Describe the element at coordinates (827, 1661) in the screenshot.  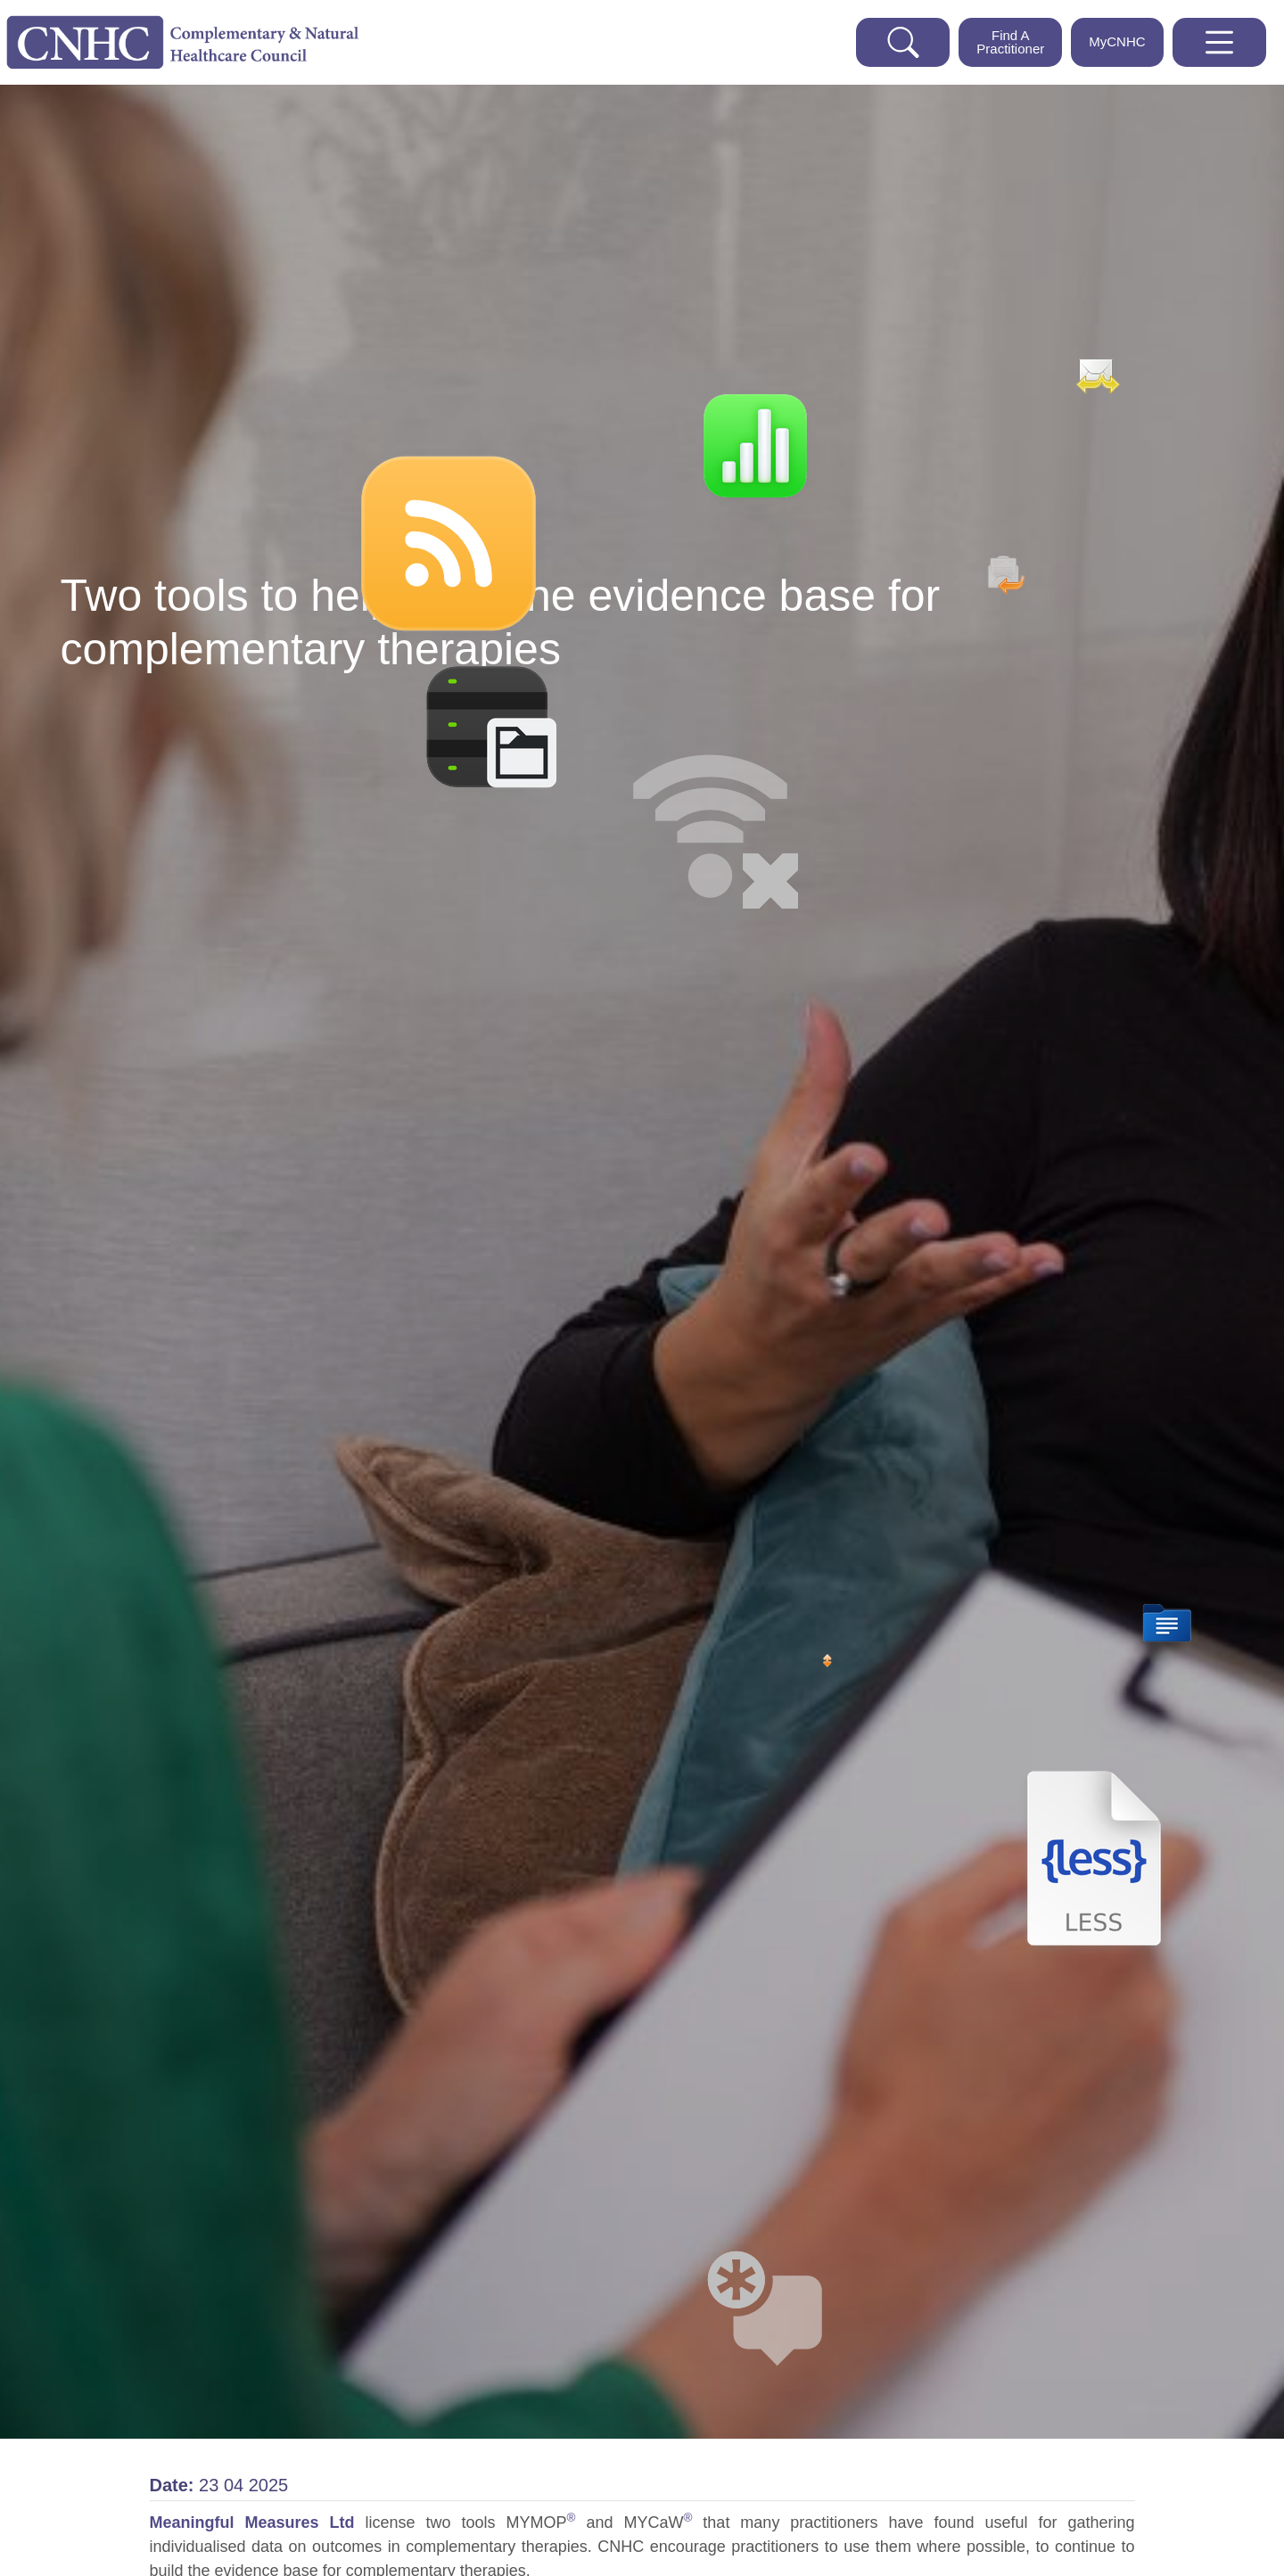
I see `flip object vertically` at that location.